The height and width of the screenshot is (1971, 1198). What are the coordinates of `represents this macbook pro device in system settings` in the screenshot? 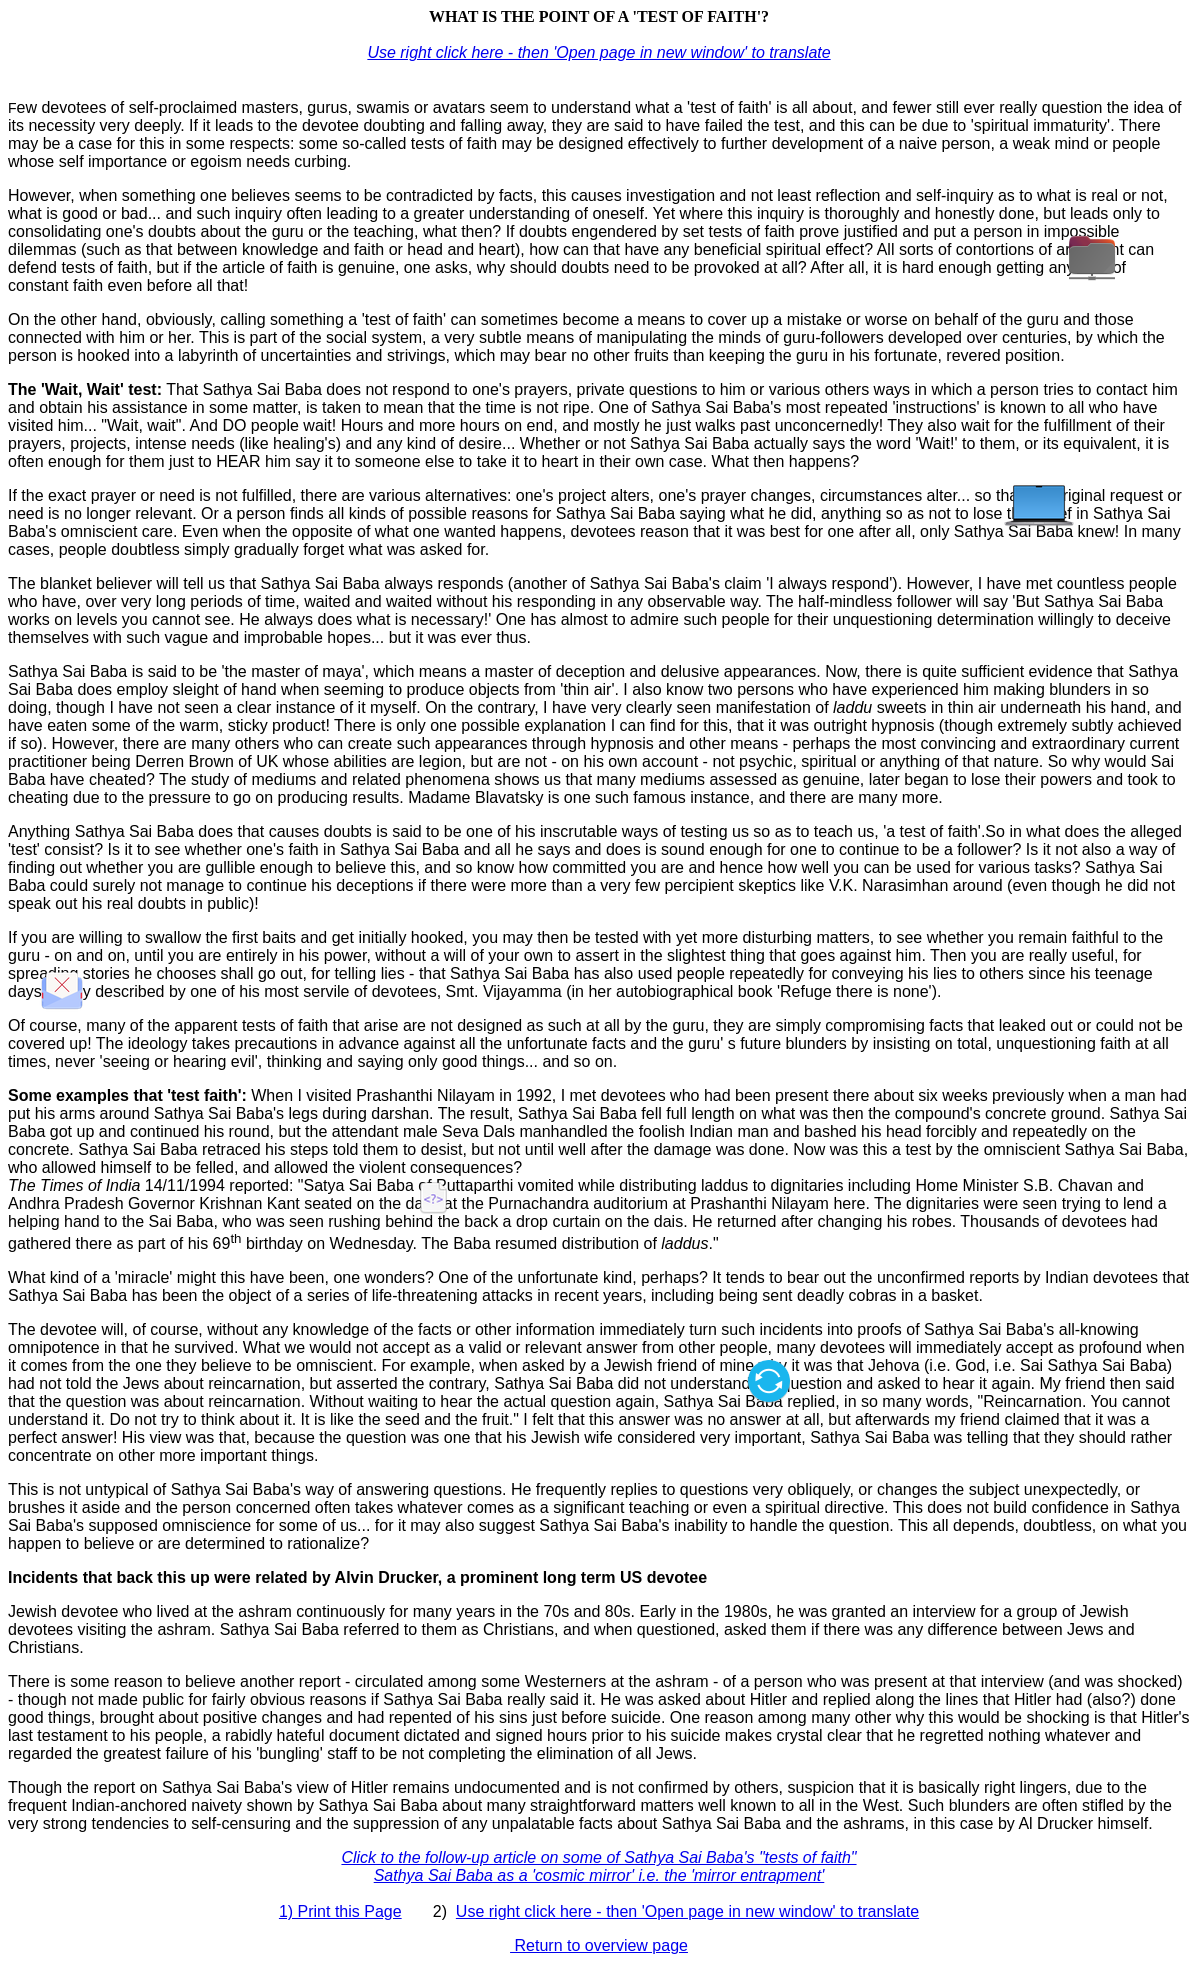 It's located at (1039, 500).